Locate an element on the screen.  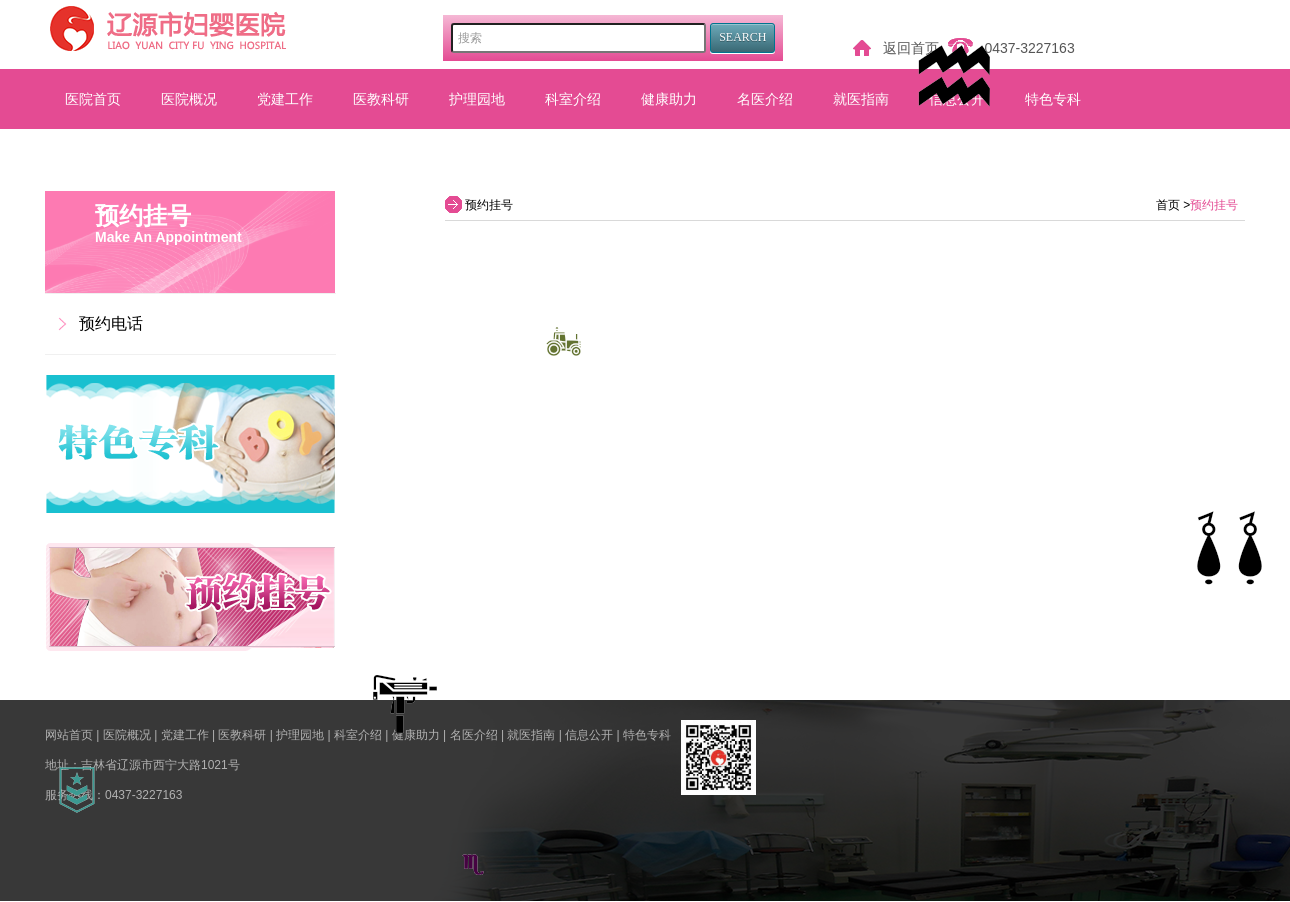
view scorpio zodiac sign is located at coordinates (473, 865).